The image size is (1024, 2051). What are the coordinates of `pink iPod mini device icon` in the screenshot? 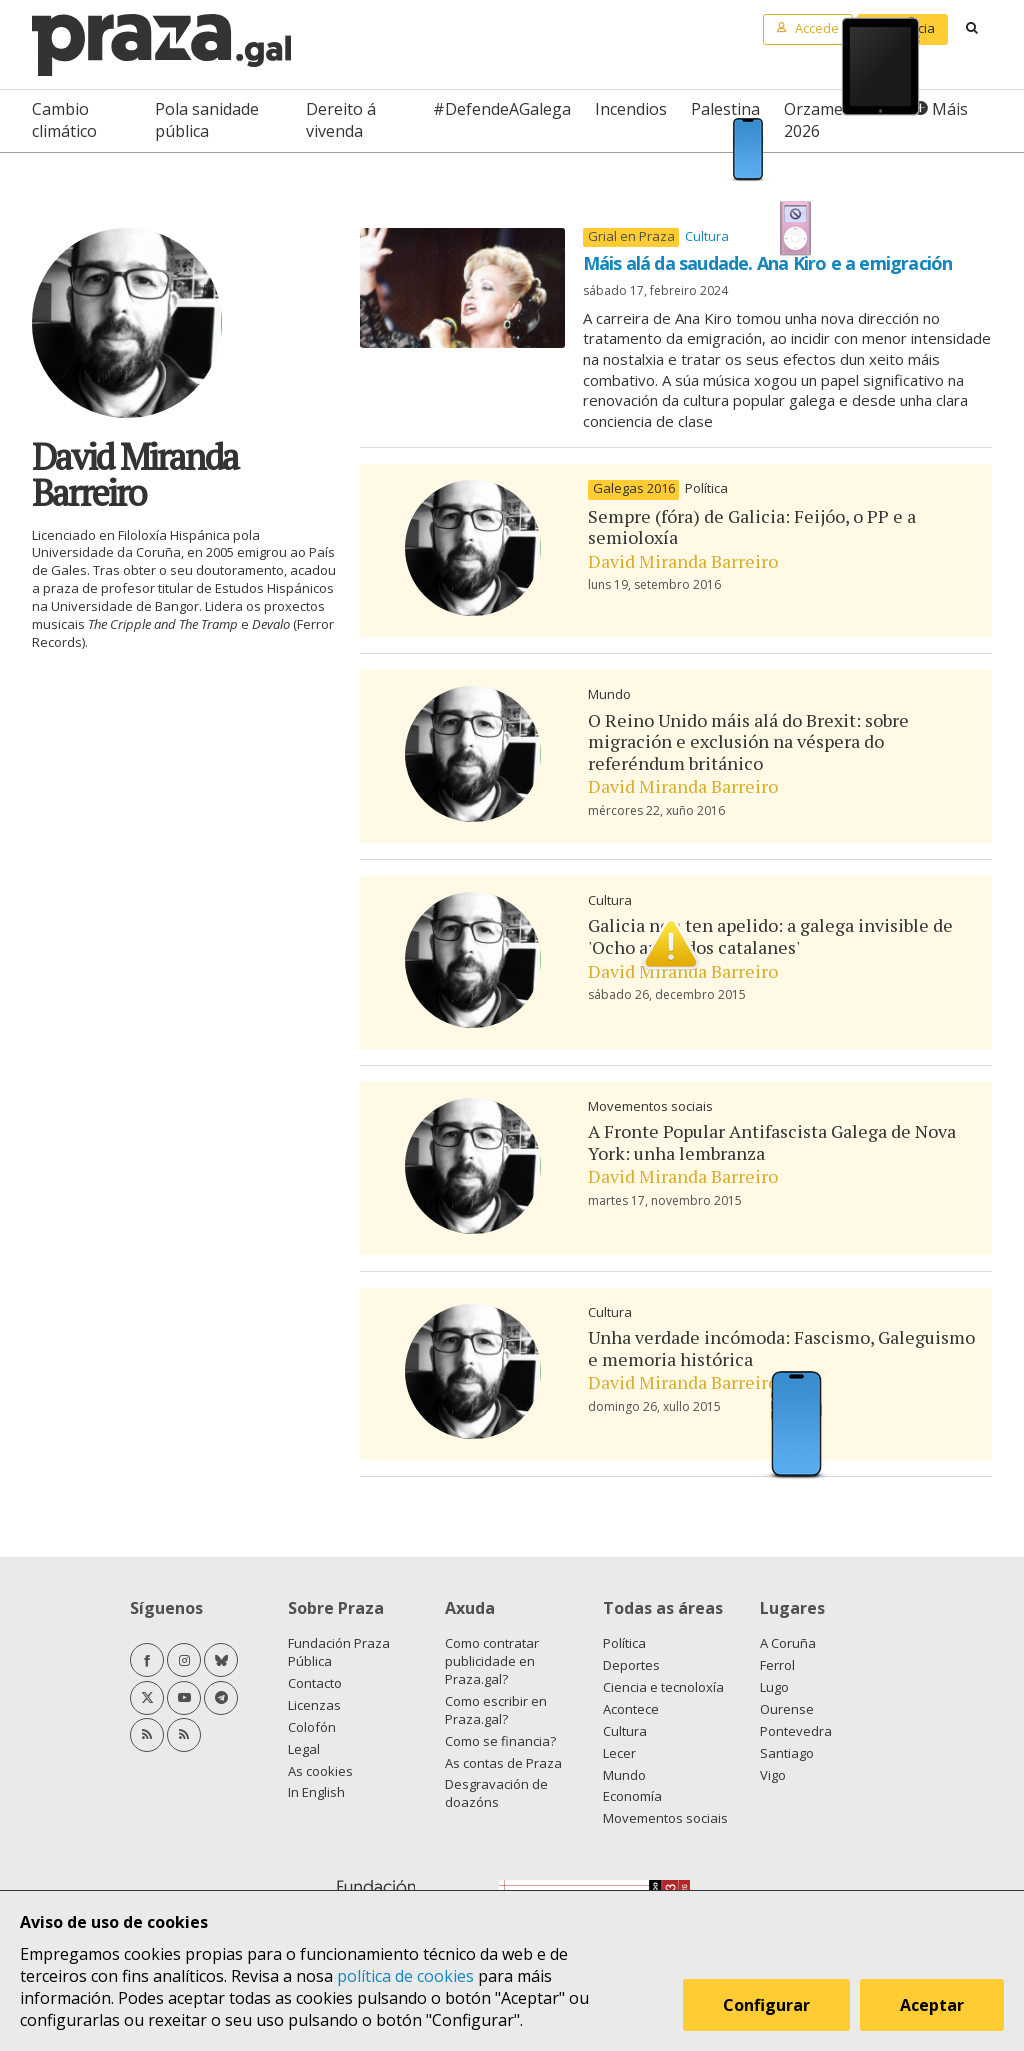 It's located at (795, 228).